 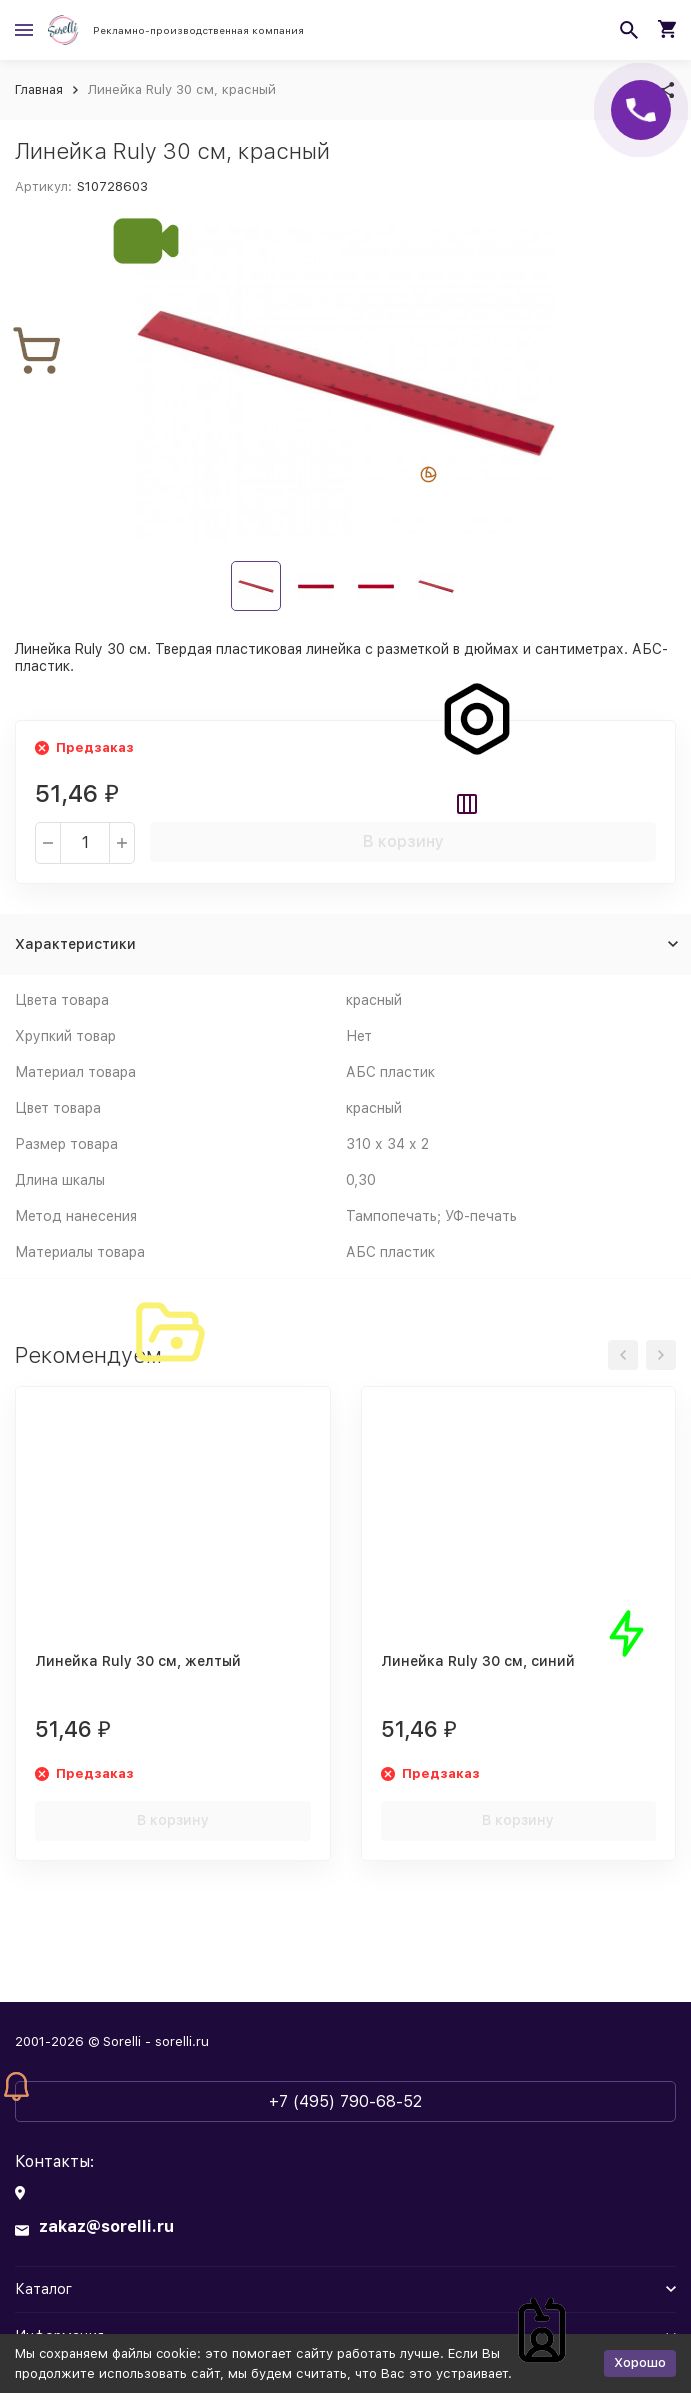 What do you see at coordinates (477, 719) in the screenshot?
I see `access settings or configuration options` at bounding box center [477, 719].